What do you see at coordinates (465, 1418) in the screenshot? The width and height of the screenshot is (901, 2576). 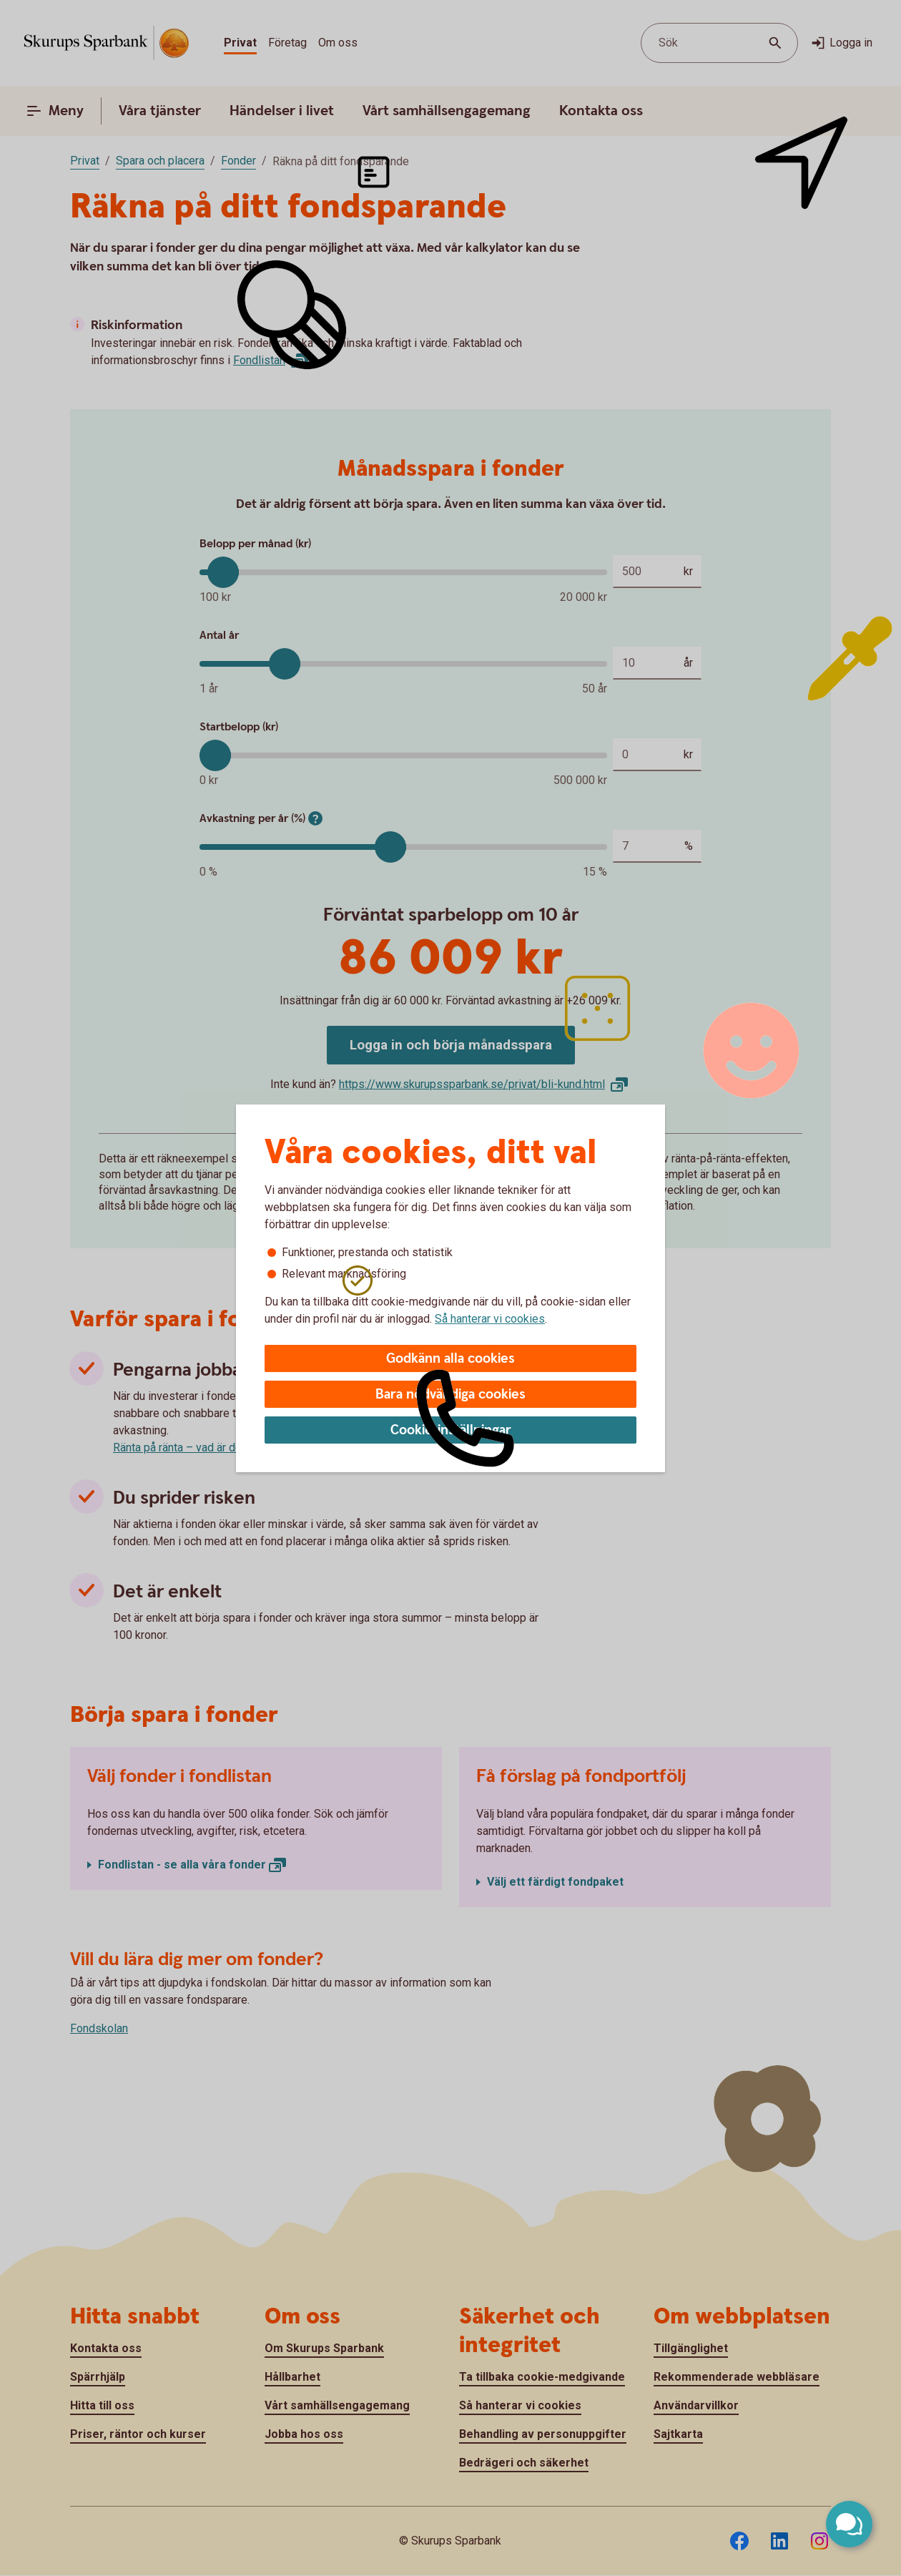 I see `make a phone call` at bounding box center [465, 1418].